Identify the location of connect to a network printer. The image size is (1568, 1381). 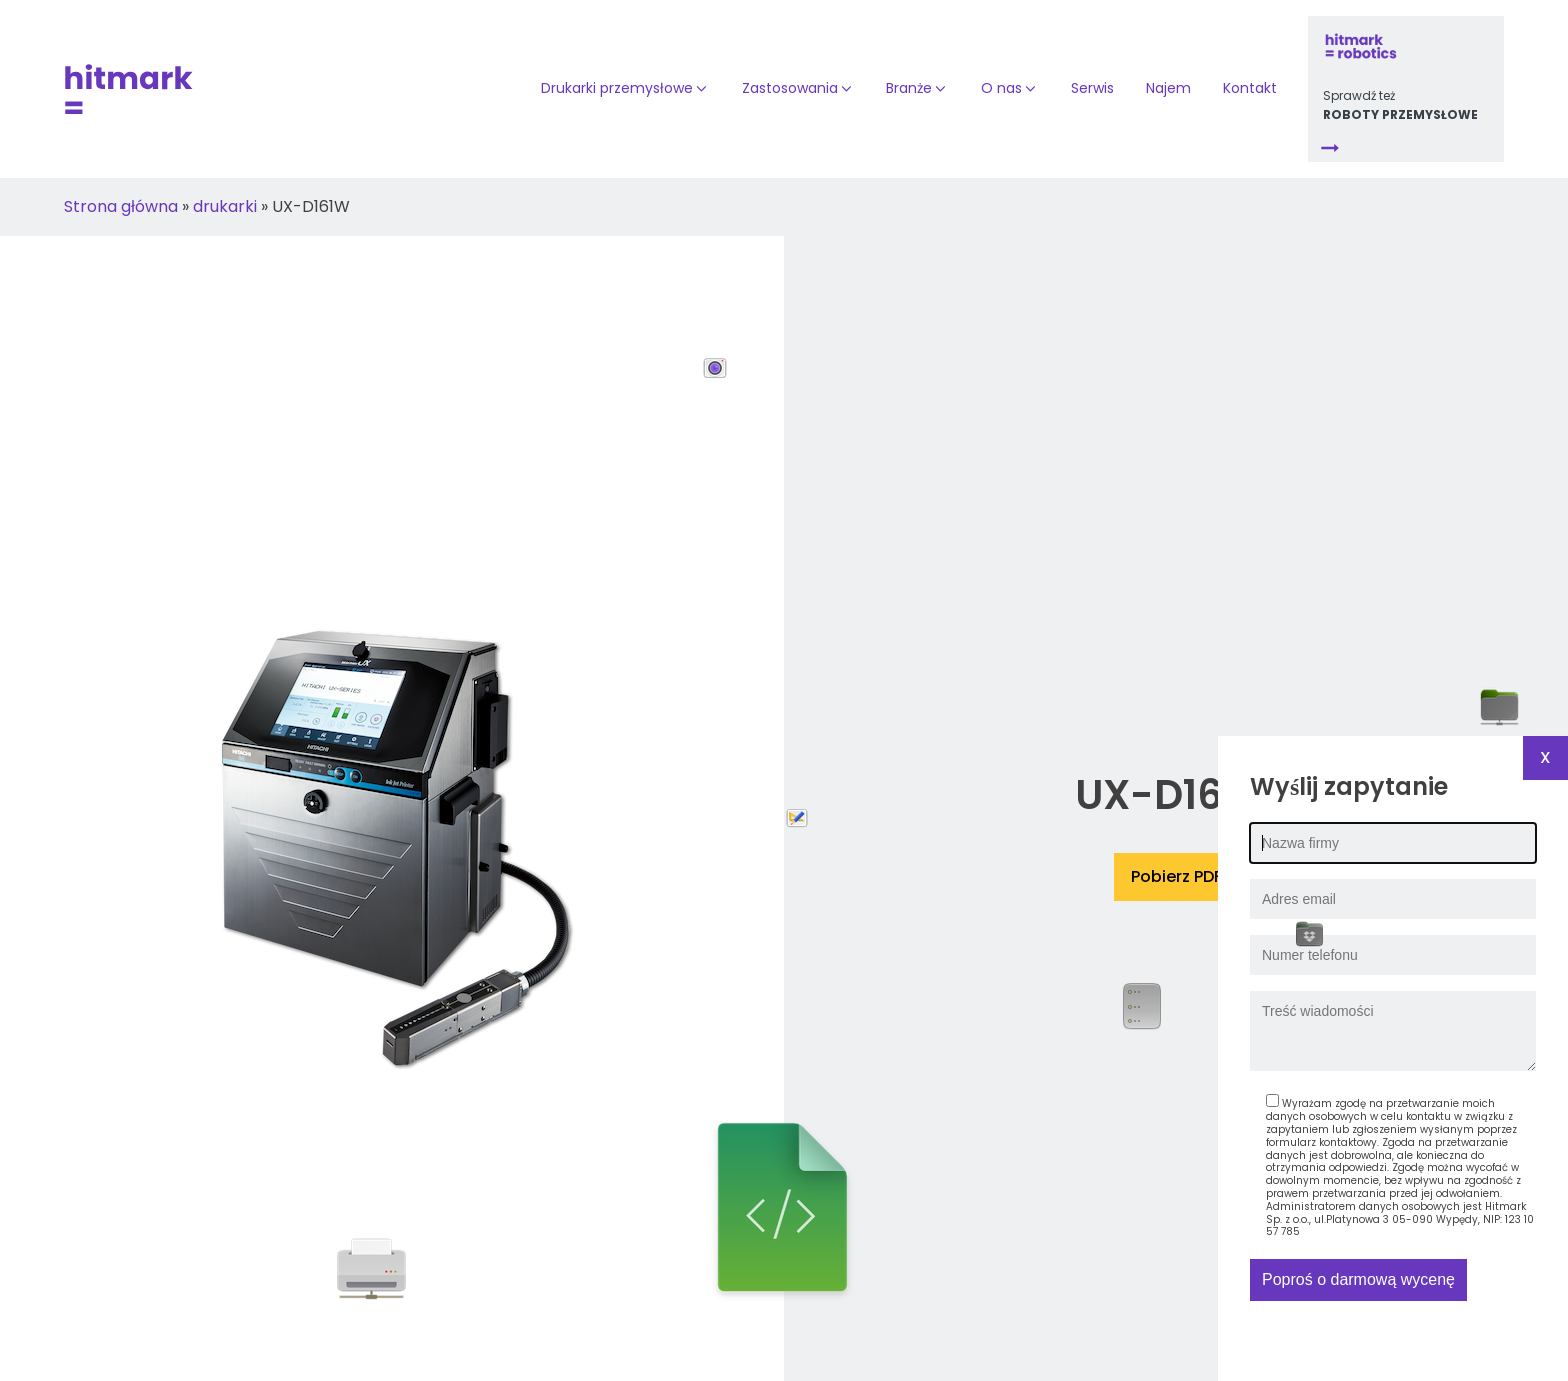
(371, 1270).